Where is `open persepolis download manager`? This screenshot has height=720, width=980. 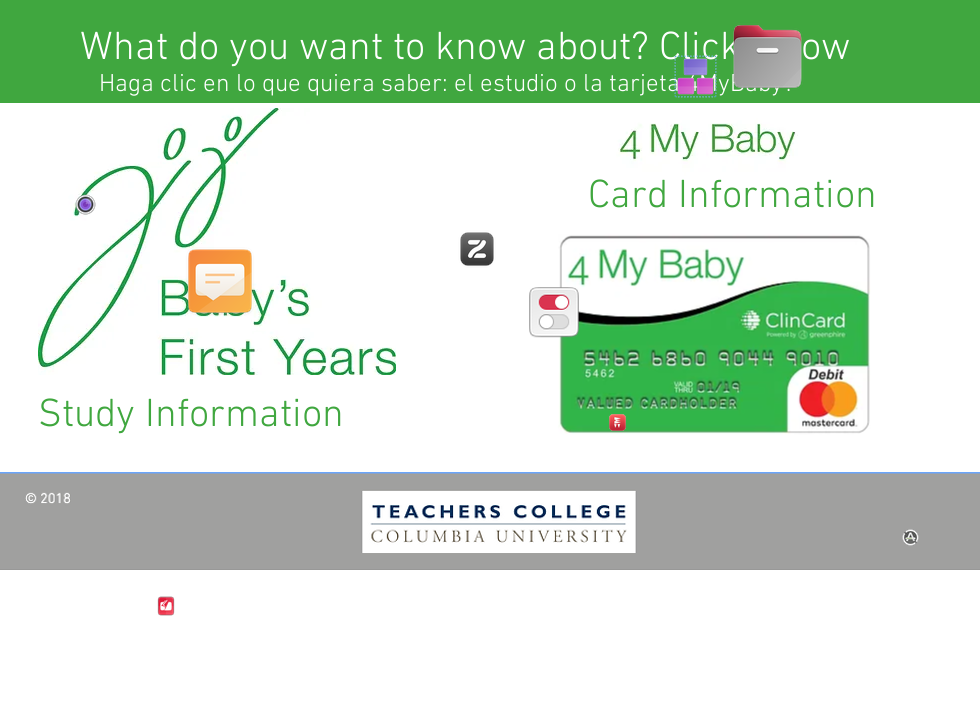
open persepolis download manager is located at coordinates (617, 422).